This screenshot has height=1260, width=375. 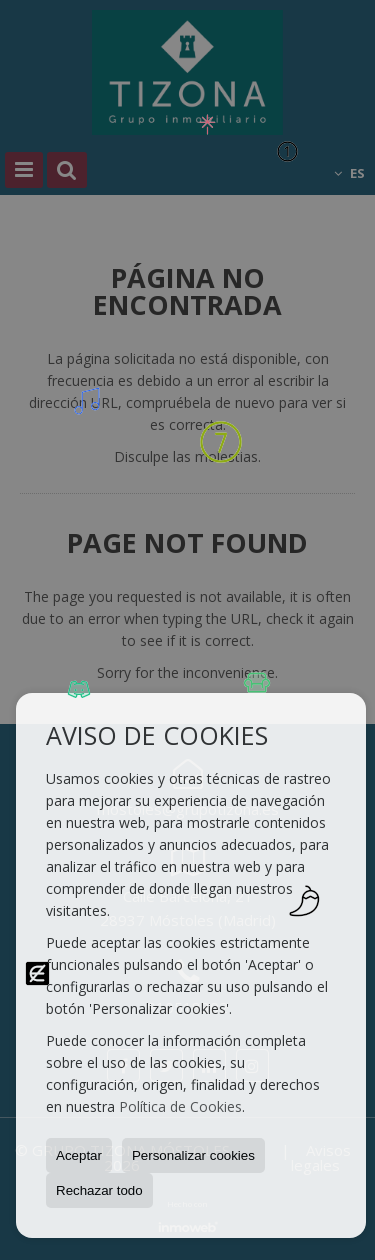 What do you see at coordinates (287, 151) in the screenshot?
I see `indicates the first step in a multi-step process` at bounding box center [287, 151].